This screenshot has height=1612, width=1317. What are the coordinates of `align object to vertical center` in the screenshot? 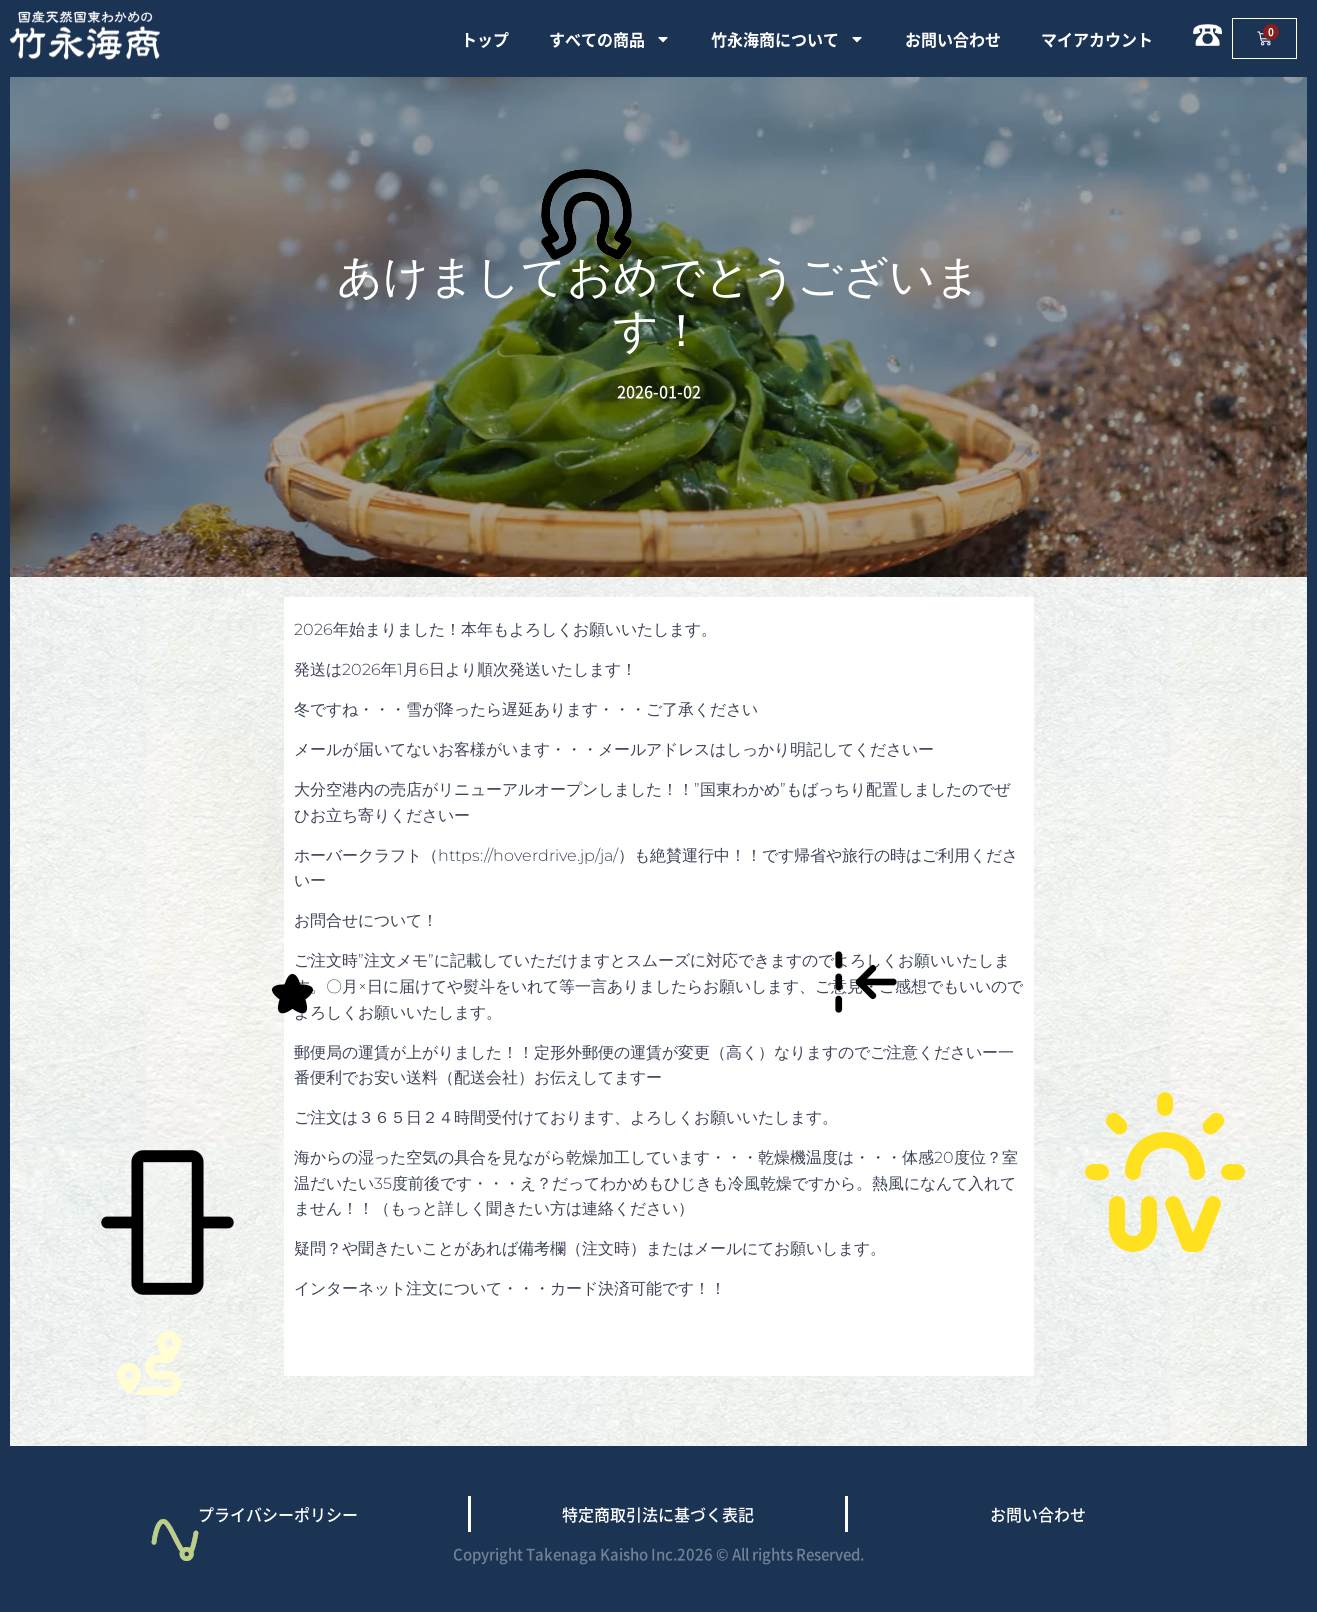 It's located at (167, 1222).